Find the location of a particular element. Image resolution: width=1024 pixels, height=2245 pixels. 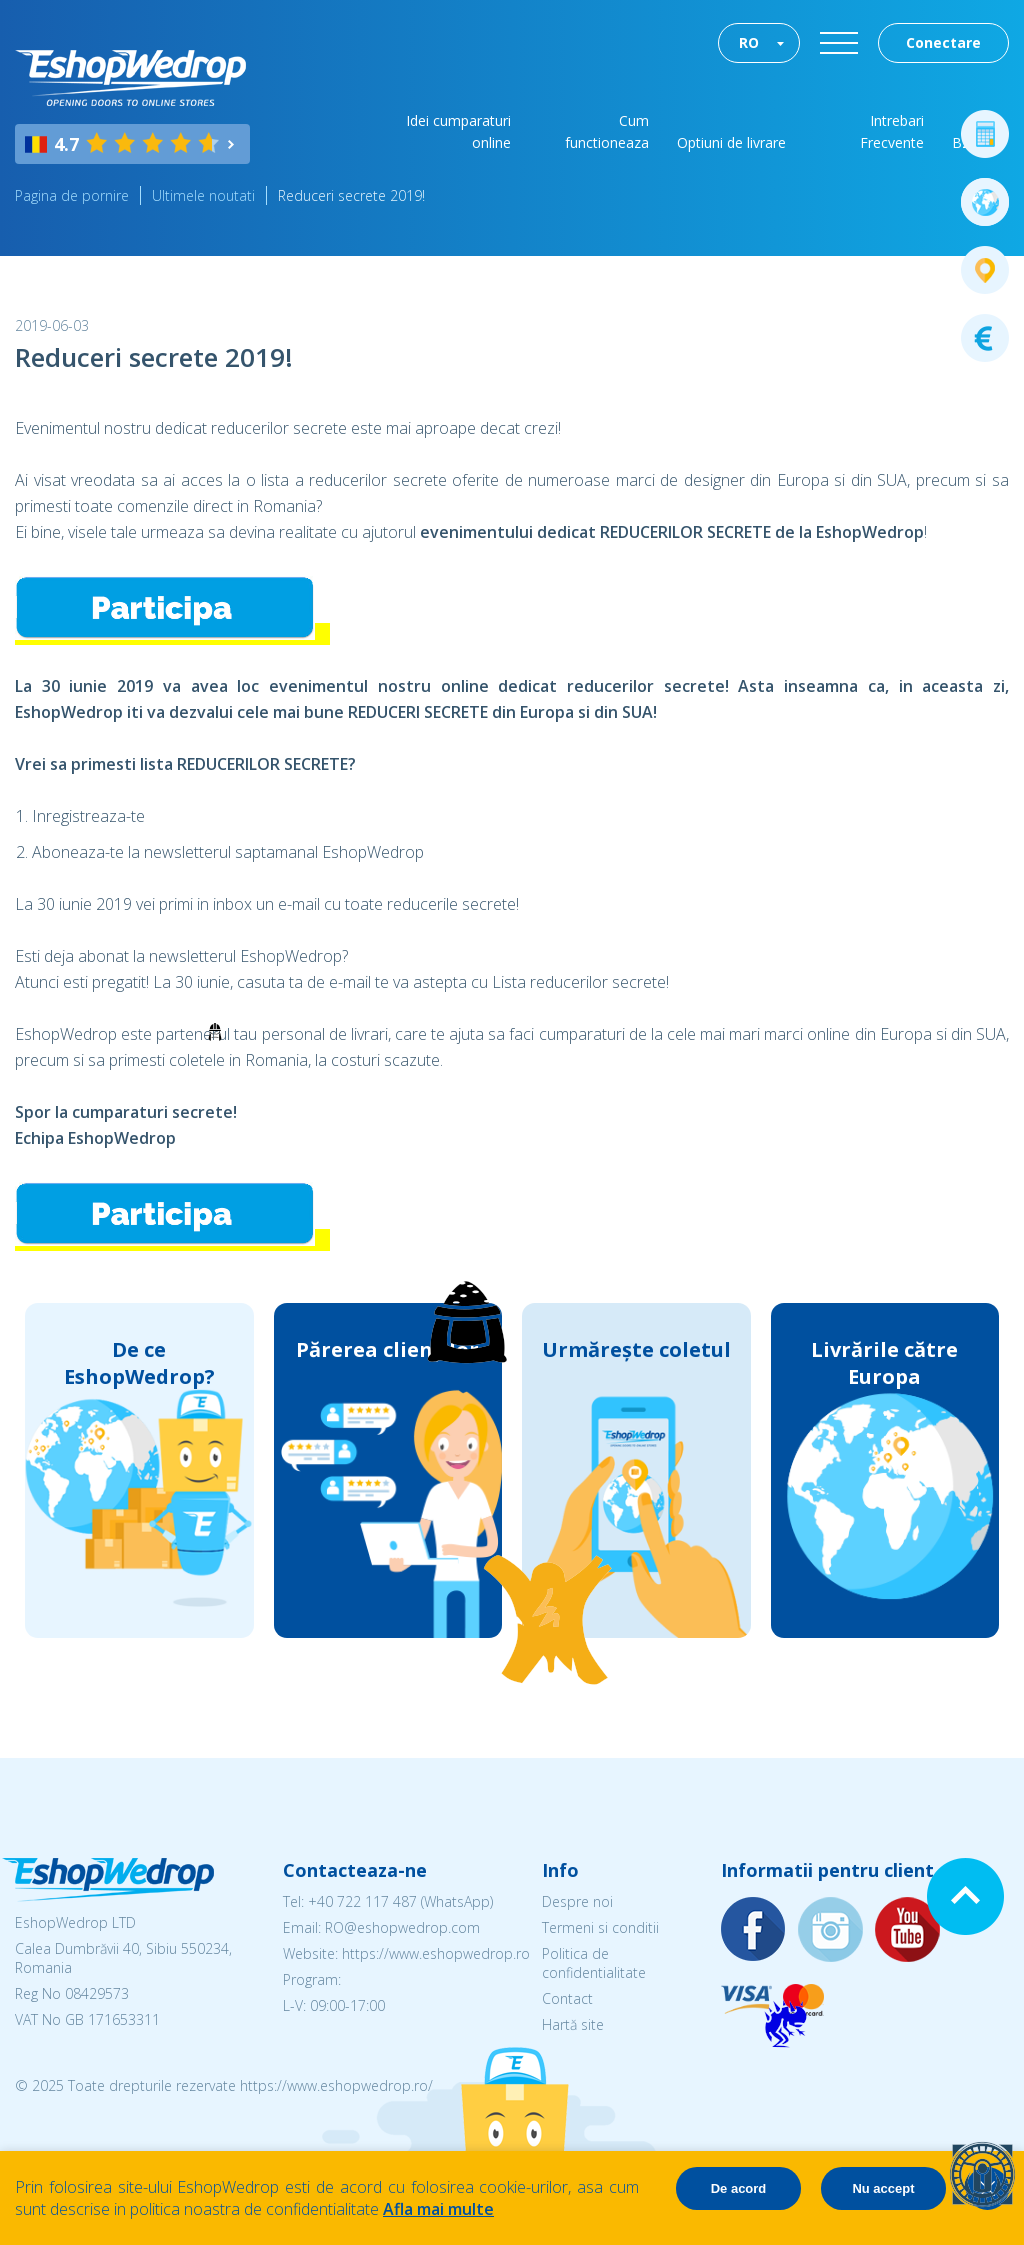

select light armor class is located at coordinates (215, 1032).